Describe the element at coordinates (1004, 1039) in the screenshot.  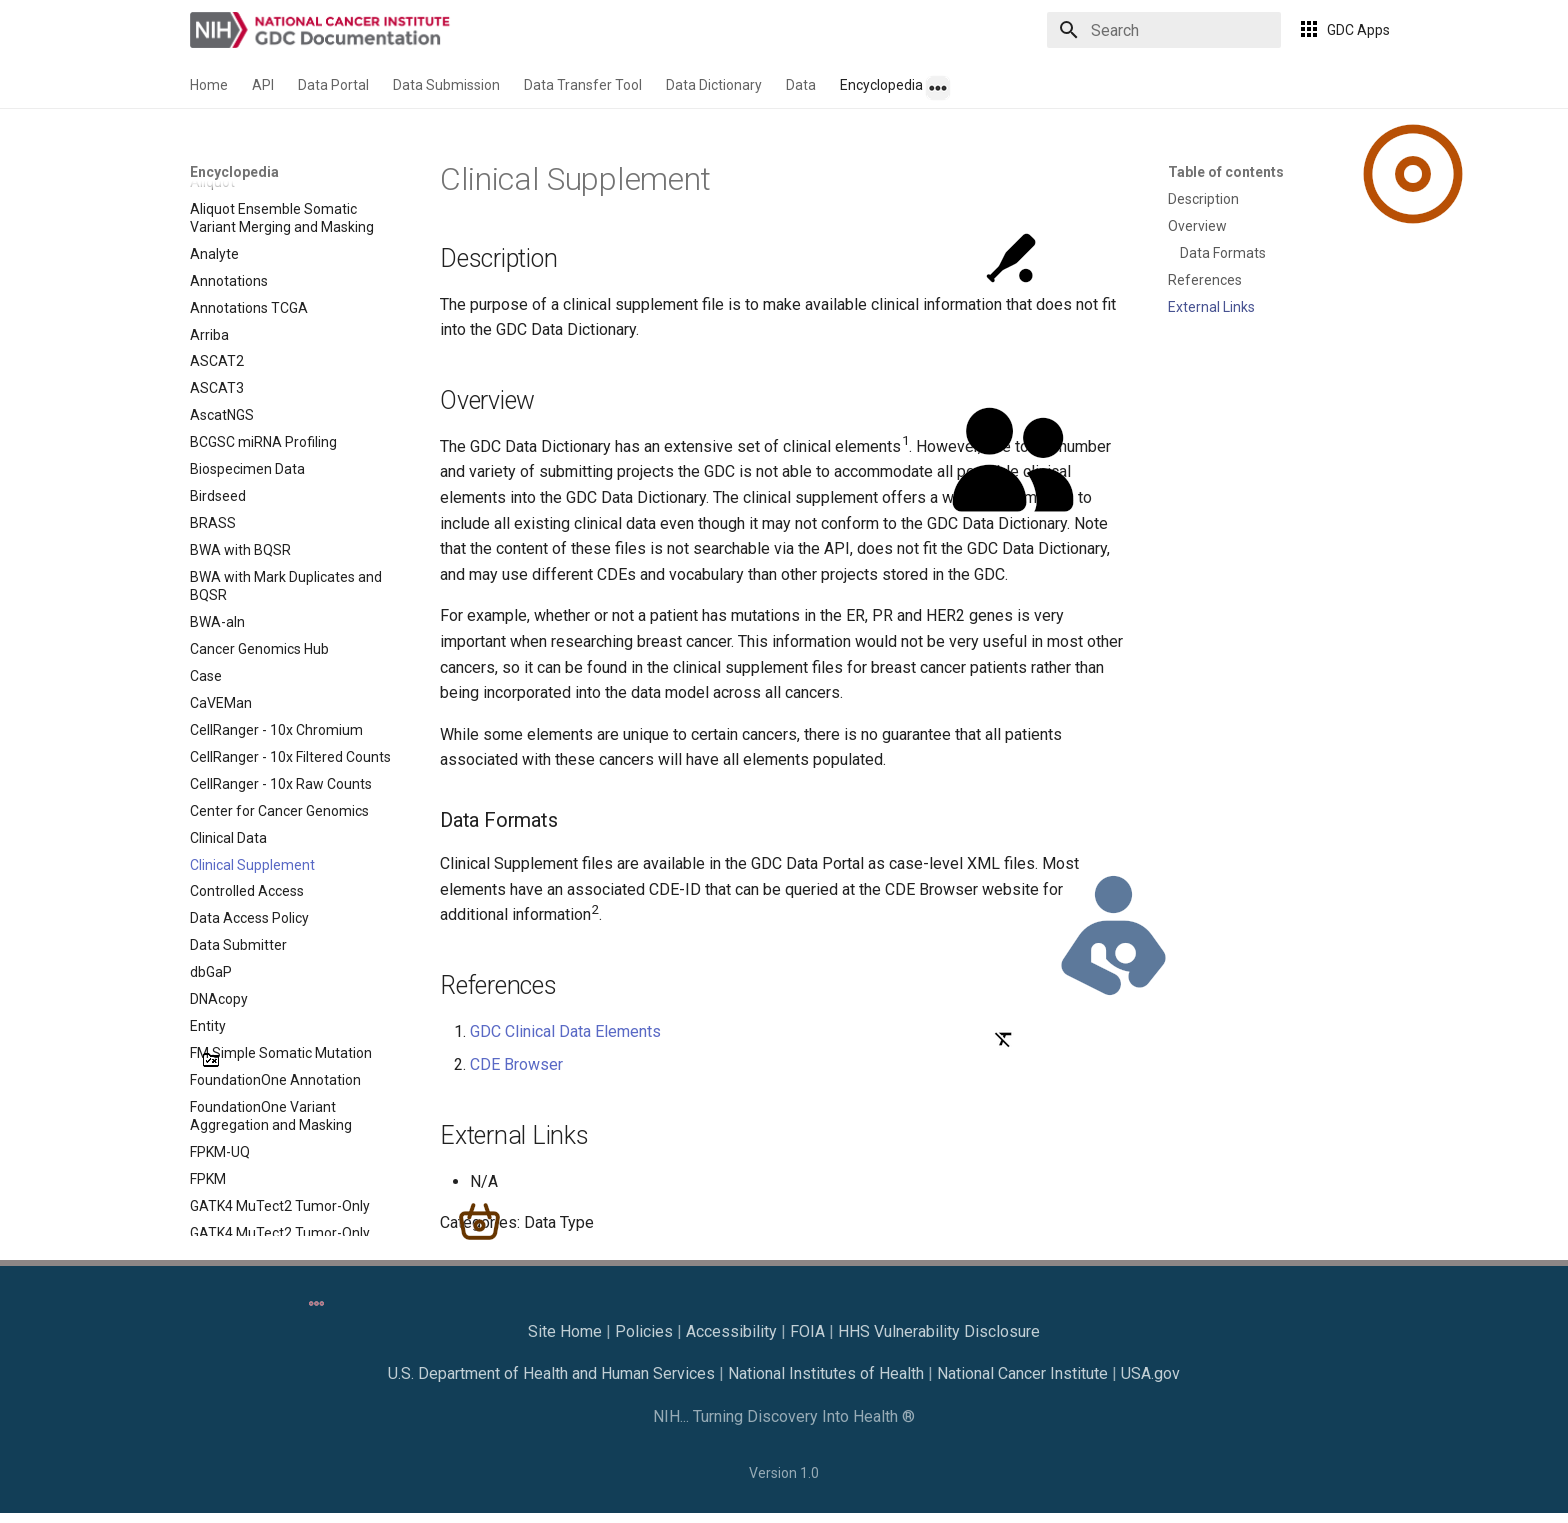
I see `clear text formatting` at that location.